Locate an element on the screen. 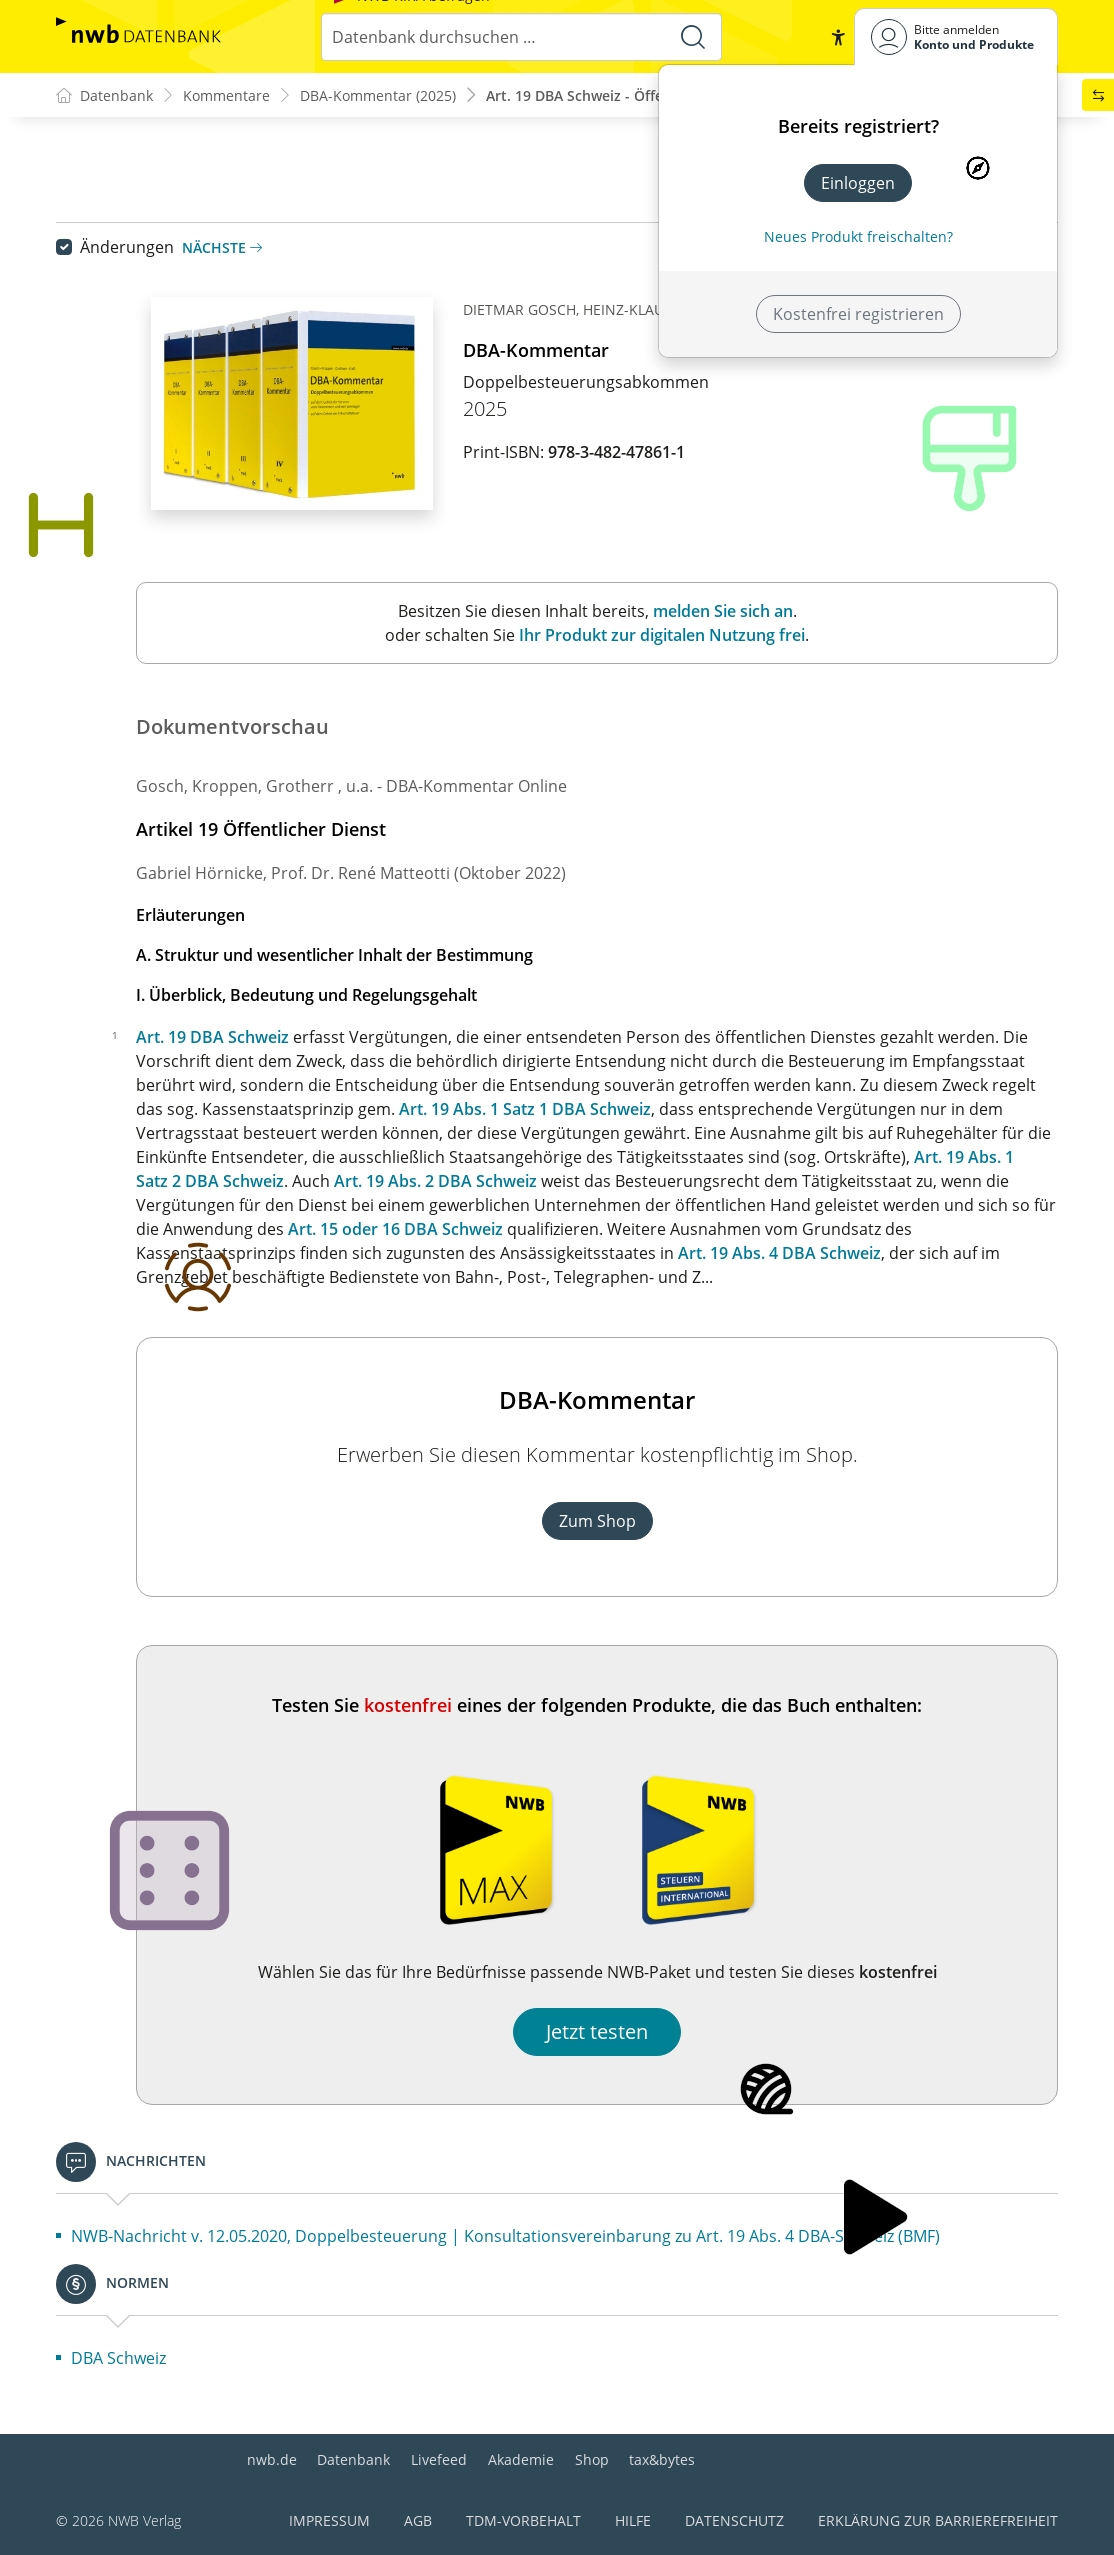 This screenshot has height=2555, width=1114. randomize or shuffle content is located at coordinates (169, 1870).